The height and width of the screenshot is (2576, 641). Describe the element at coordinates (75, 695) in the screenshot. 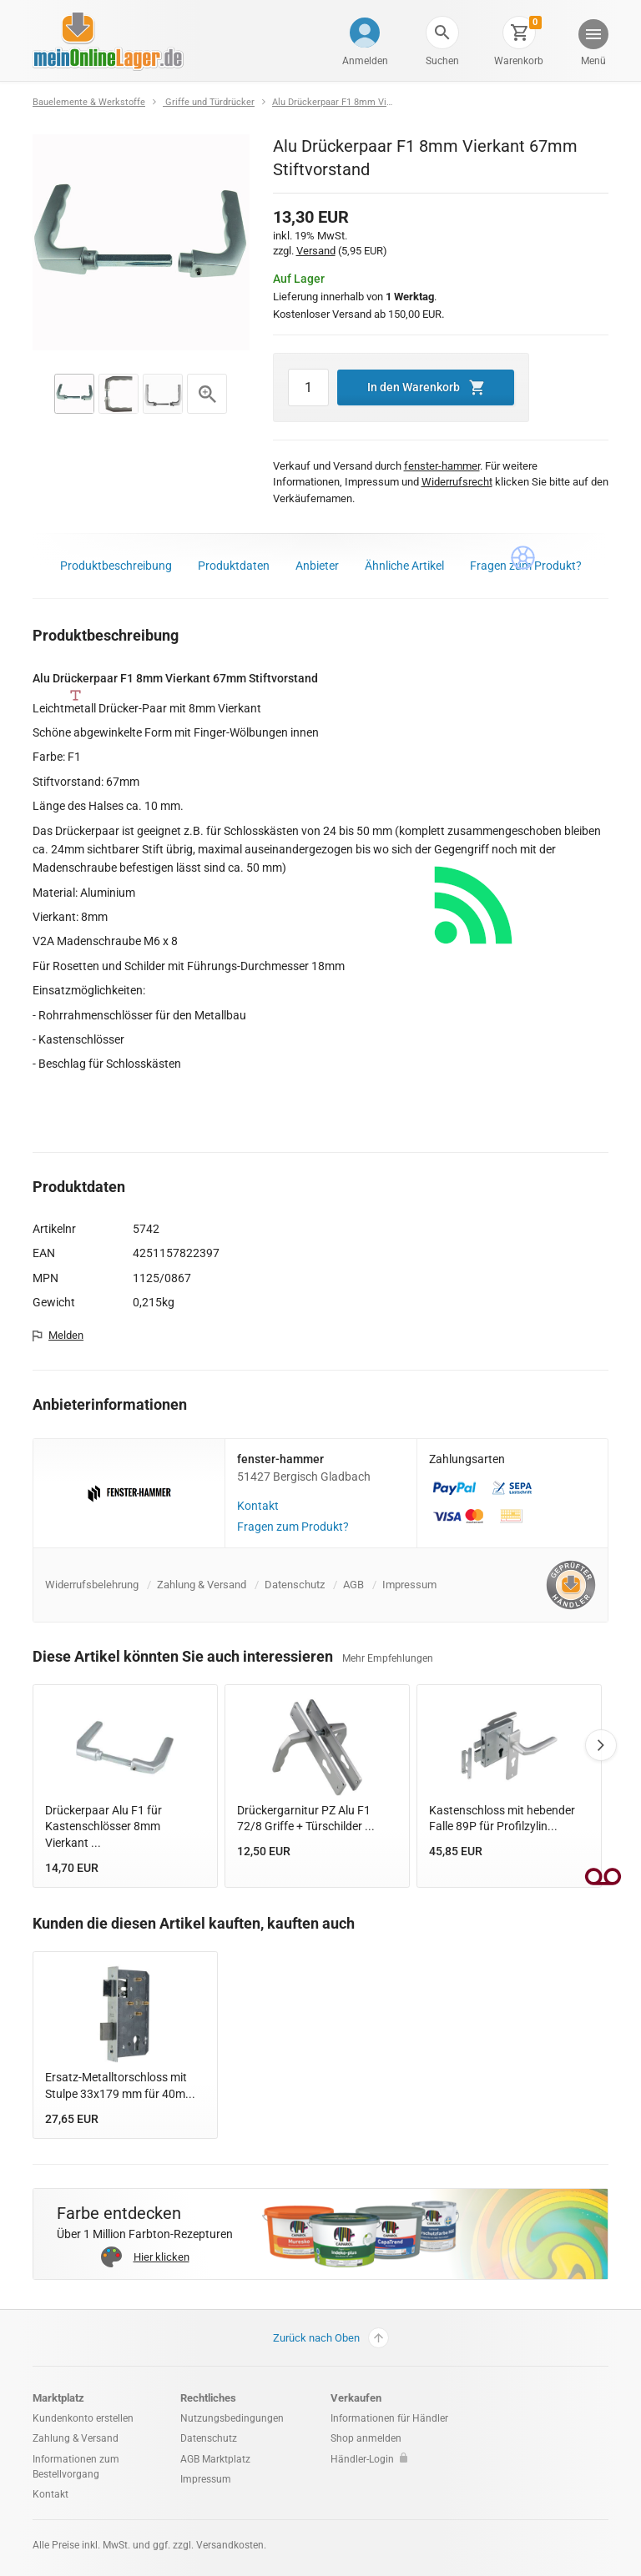

I see `format text or change font style` at that location.